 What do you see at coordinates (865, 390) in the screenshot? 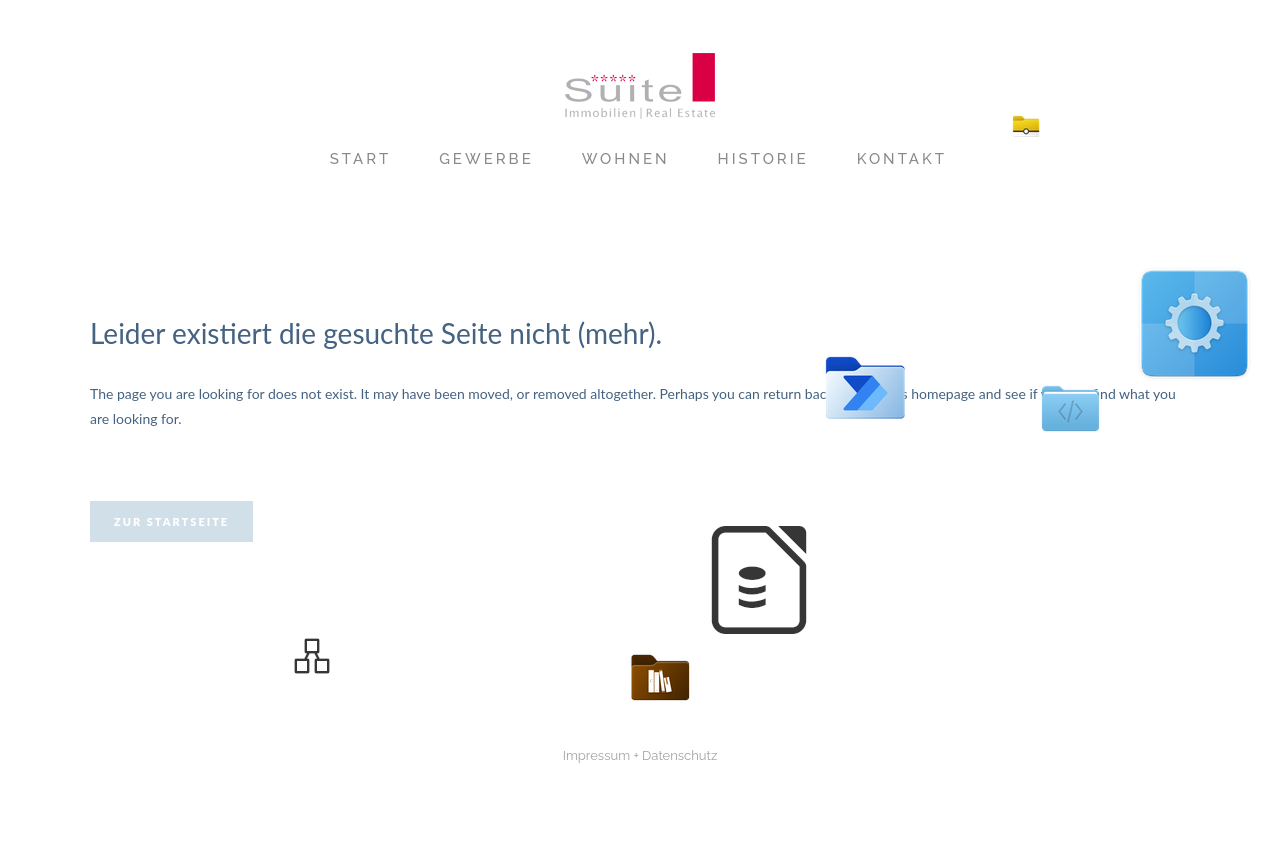
I see `open Microsoft Power Automate project files` at bounding box center [865, 390].